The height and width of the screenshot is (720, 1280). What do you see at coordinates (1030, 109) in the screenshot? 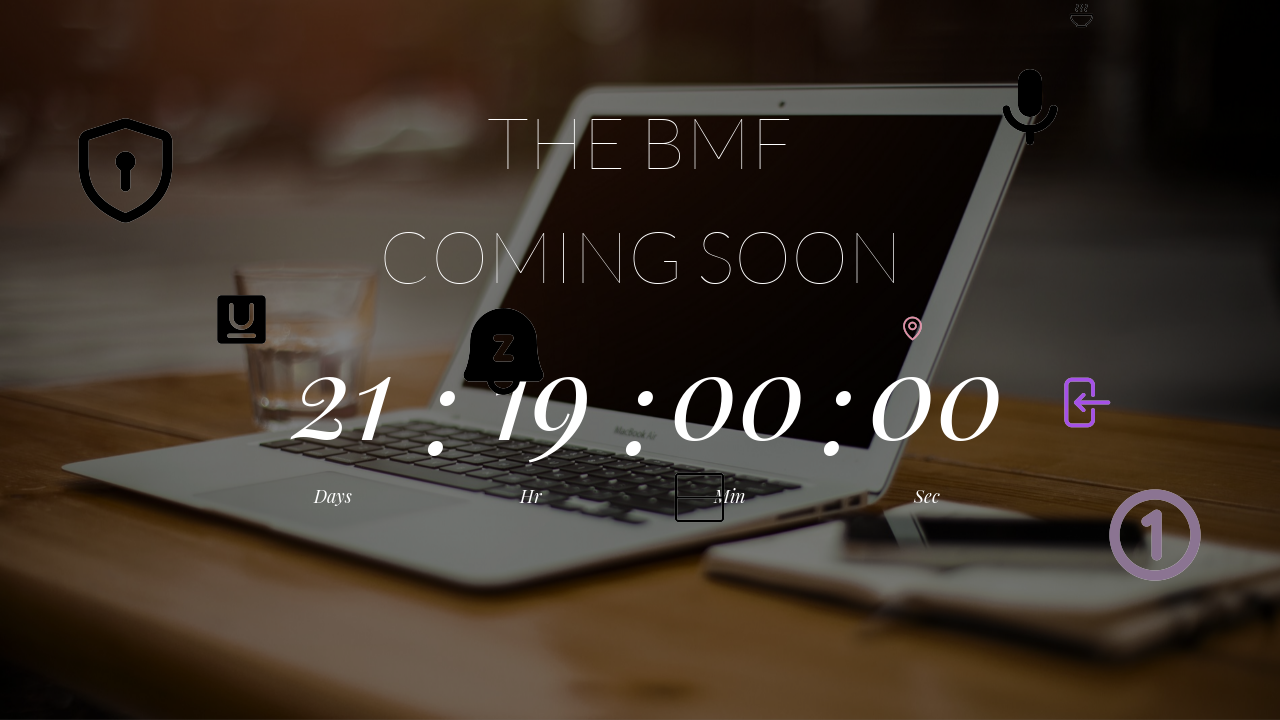
I see `tap to start voice recording` at bounding box center [1030, 109].